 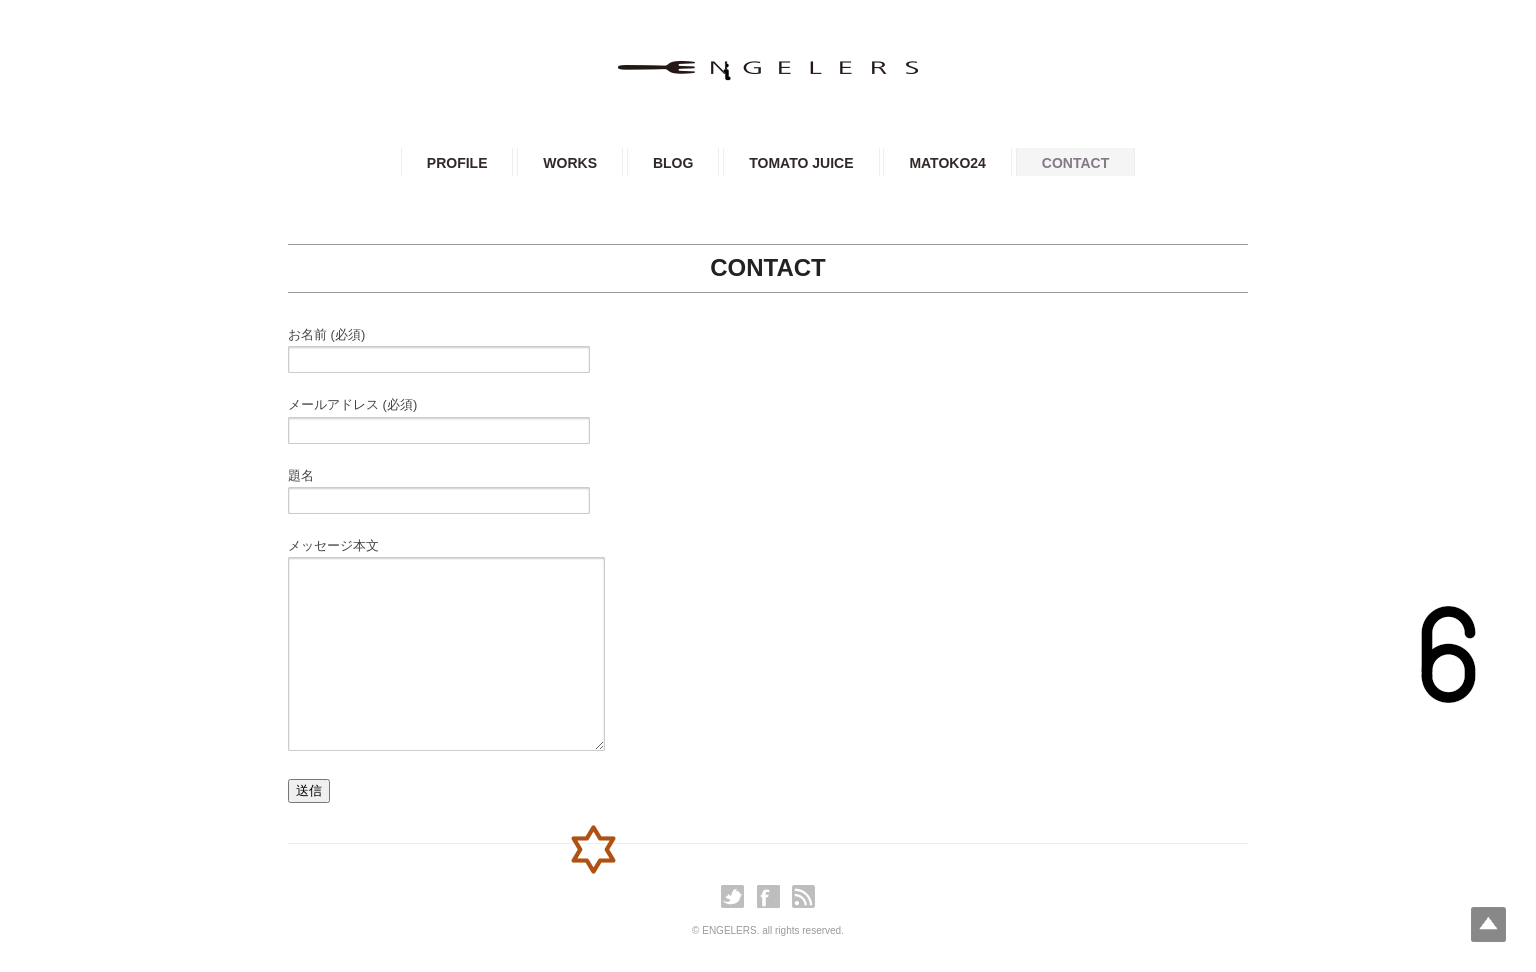 I want to click on indicates step 6 in a multi-step process, so click(x=1448, y=654).